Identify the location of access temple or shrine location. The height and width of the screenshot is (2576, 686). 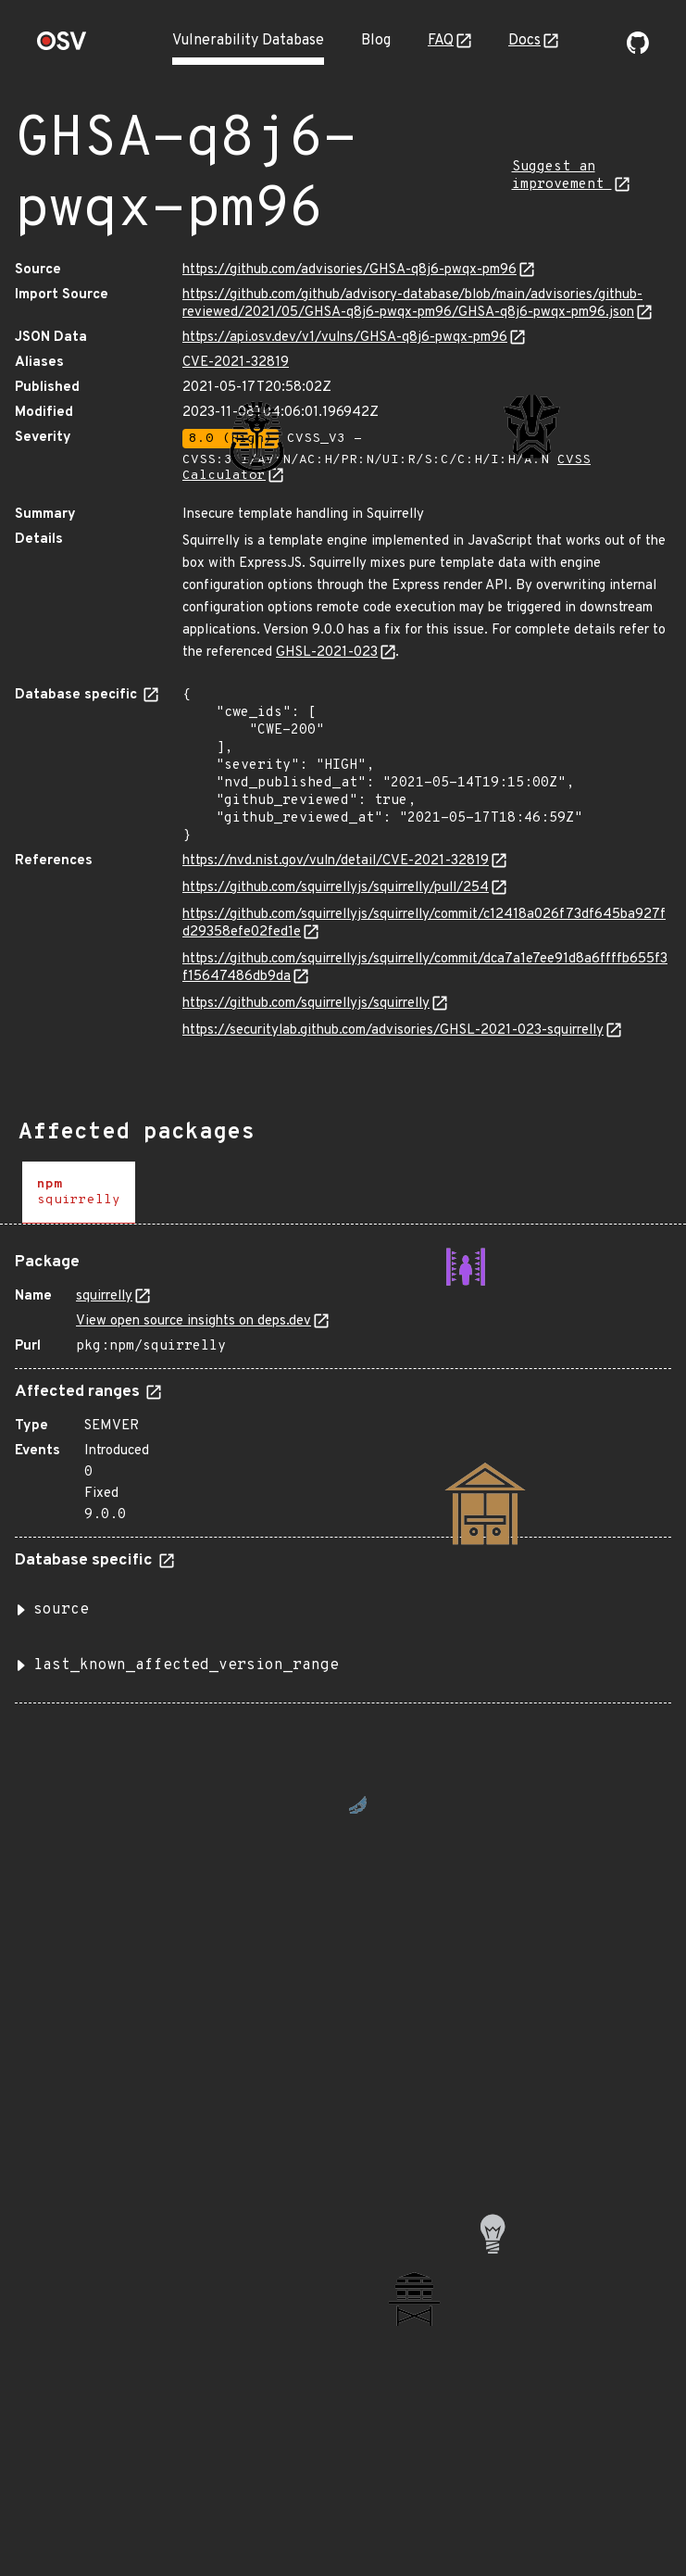
(485, 1503).